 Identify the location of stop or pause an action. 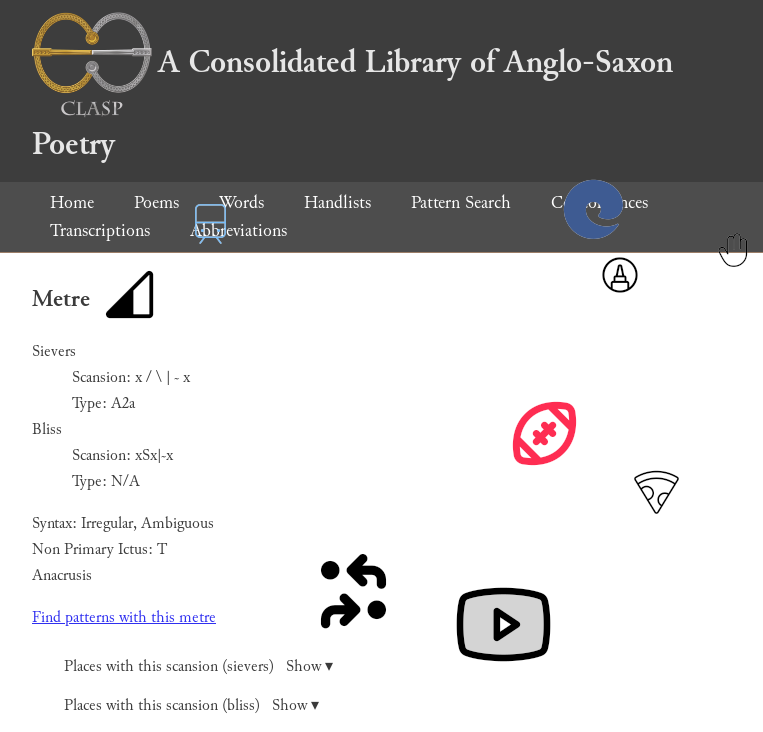
(734, 250).